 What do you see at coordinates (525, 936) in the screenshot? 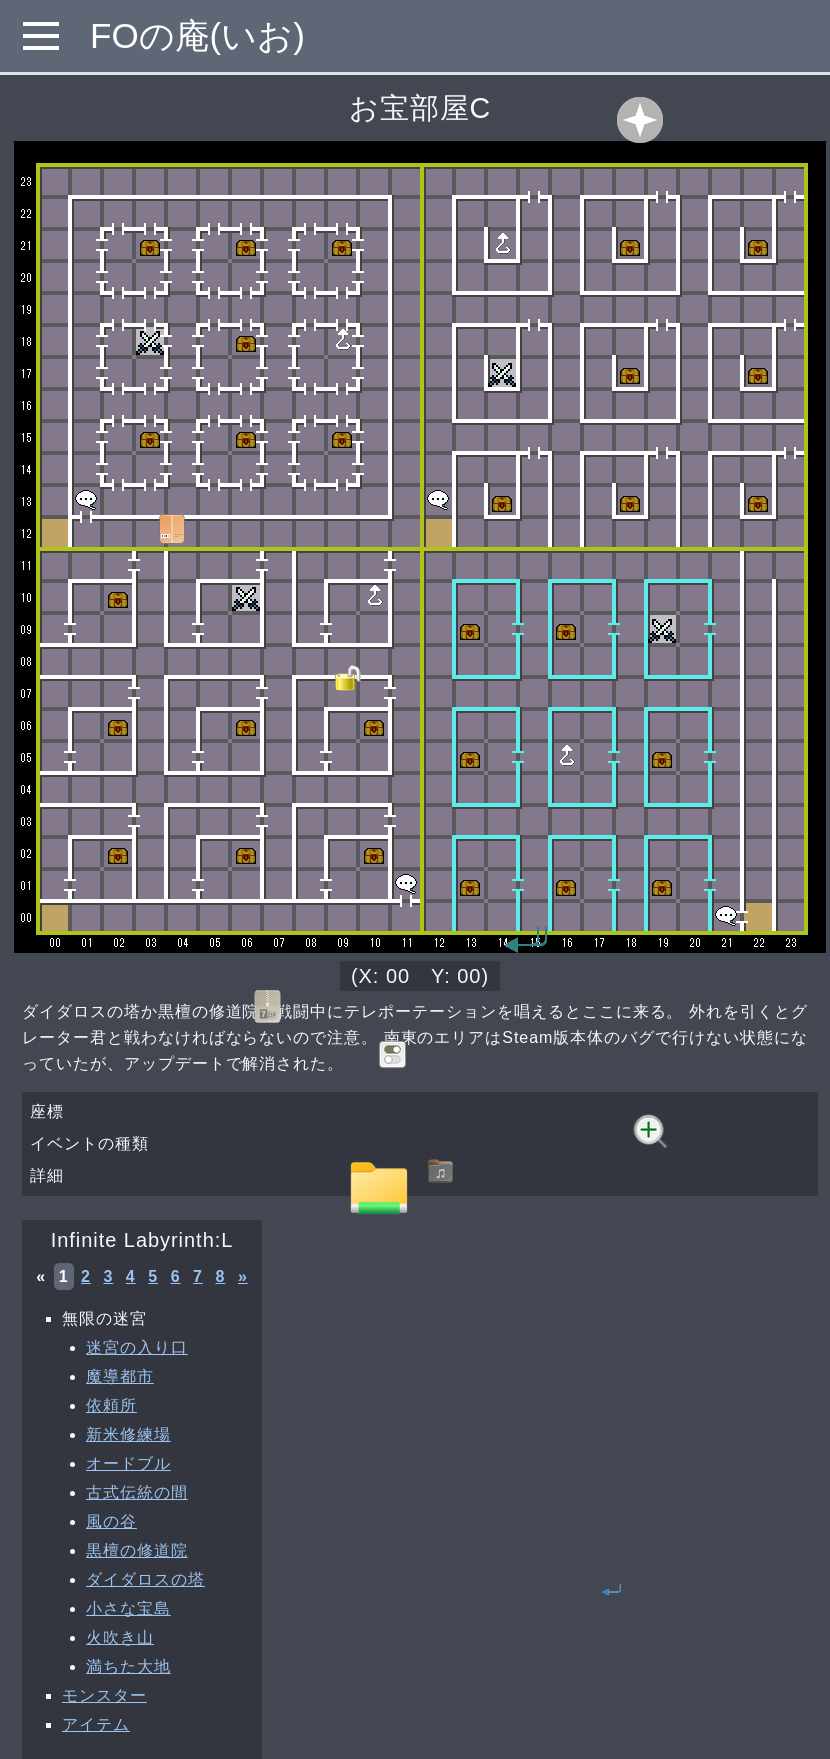
I see `reply to all recipients of an email` at bounding box center [525, 936].